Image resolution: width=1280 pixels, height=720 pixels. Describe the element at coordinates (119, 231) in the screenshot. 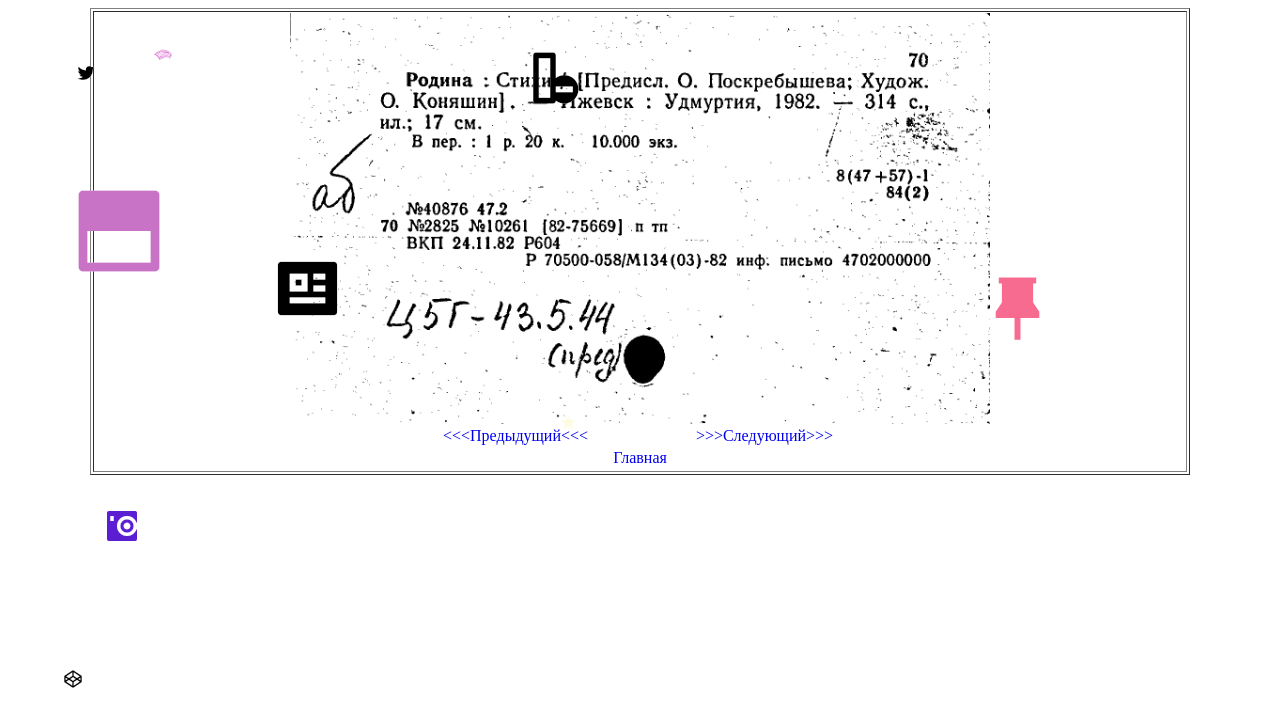

I see `switch to row layout view` at that location.